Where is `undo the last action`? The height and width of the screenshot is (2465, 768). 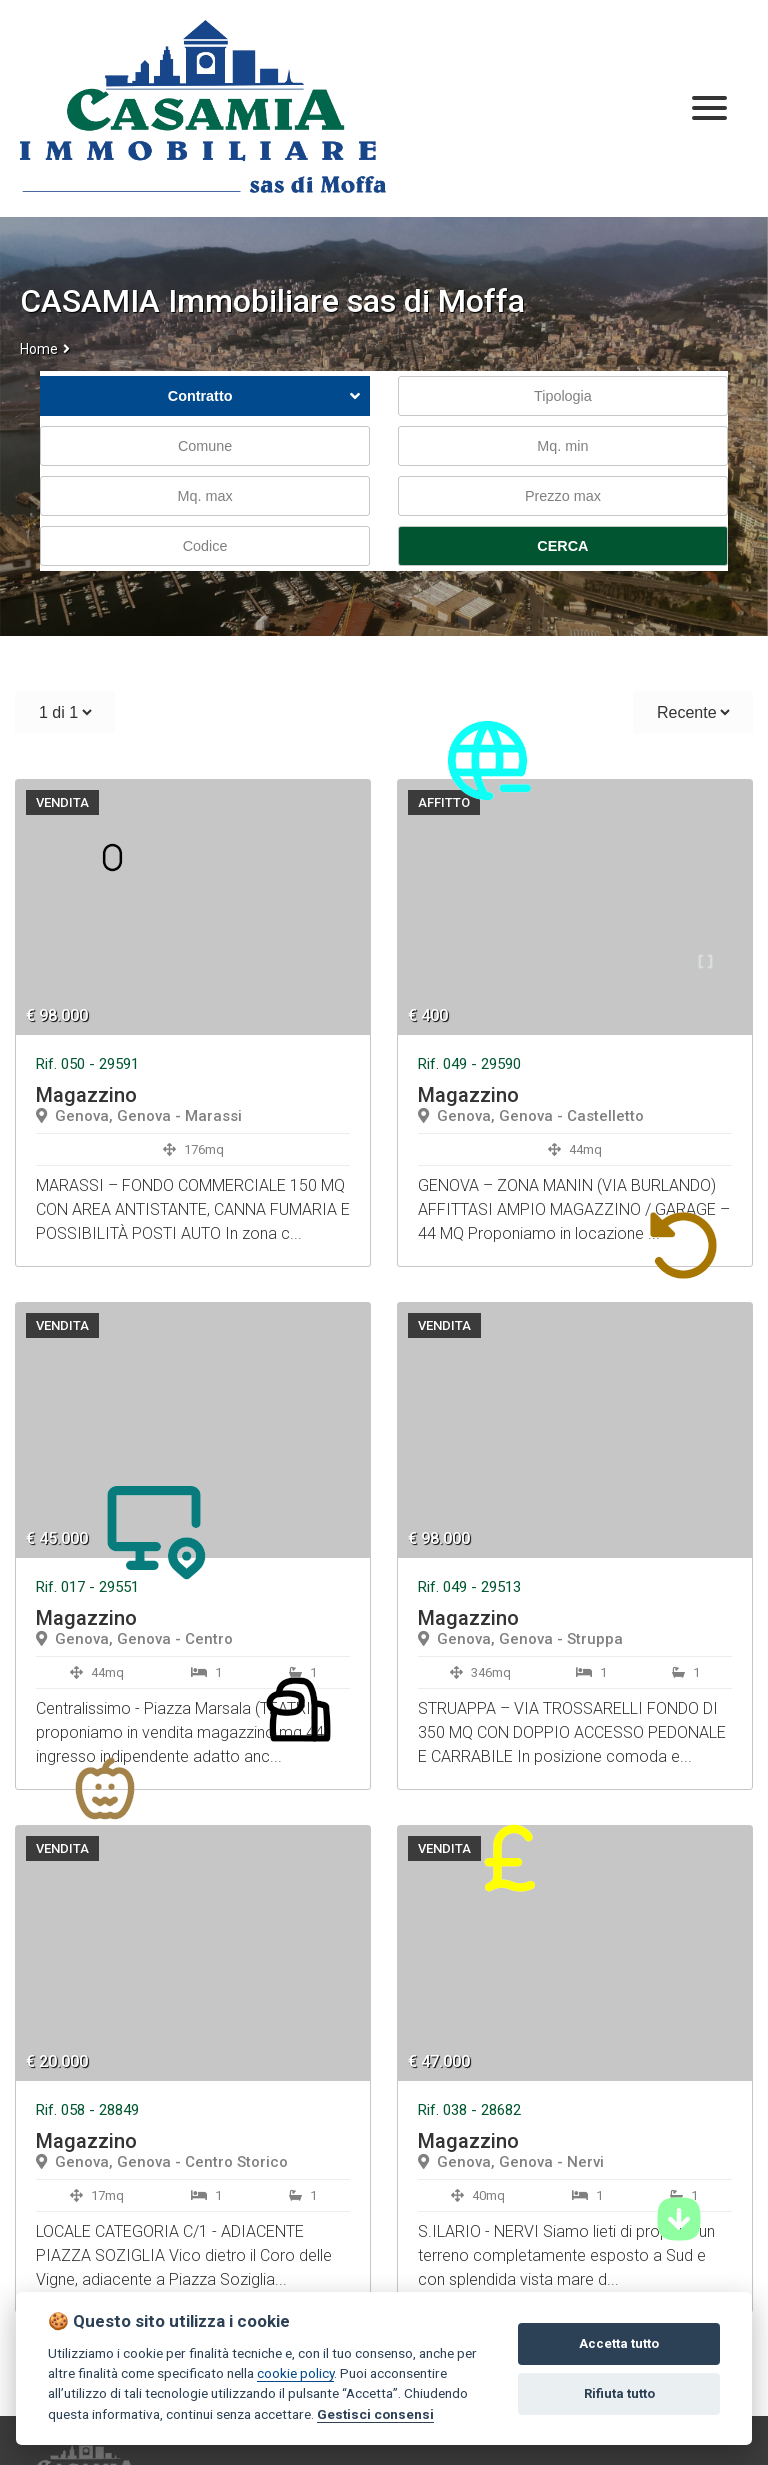
undo the last action is located at coordinates (683, 1245).